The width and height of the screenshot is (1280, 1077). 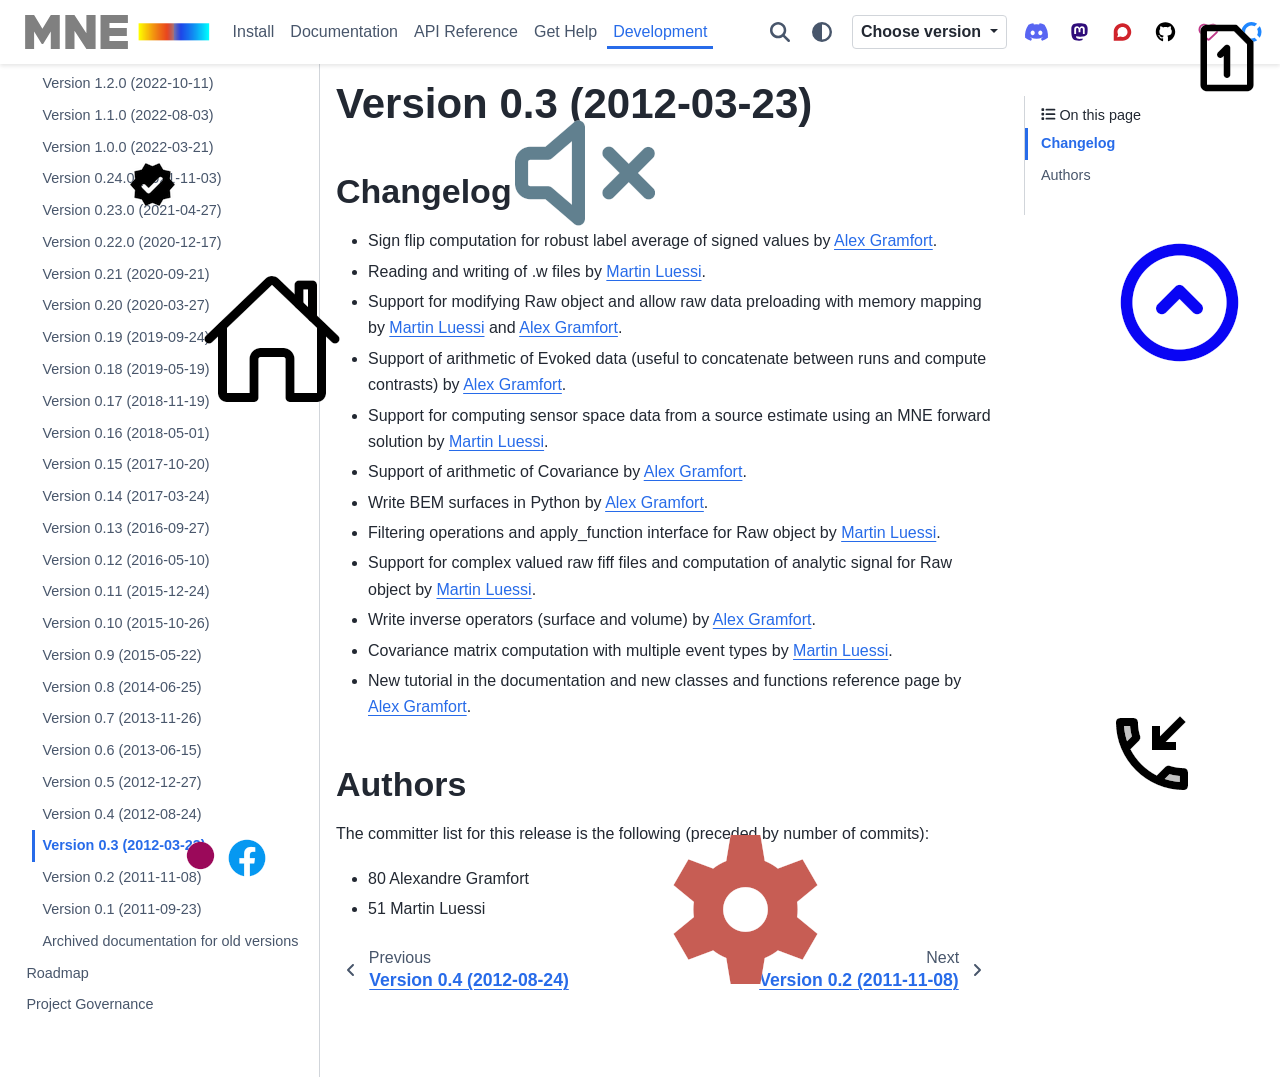 What do you see at coordinates (247, 858) in the screenshot?
I see `open Facebook app` at bounding box center [247, 858].